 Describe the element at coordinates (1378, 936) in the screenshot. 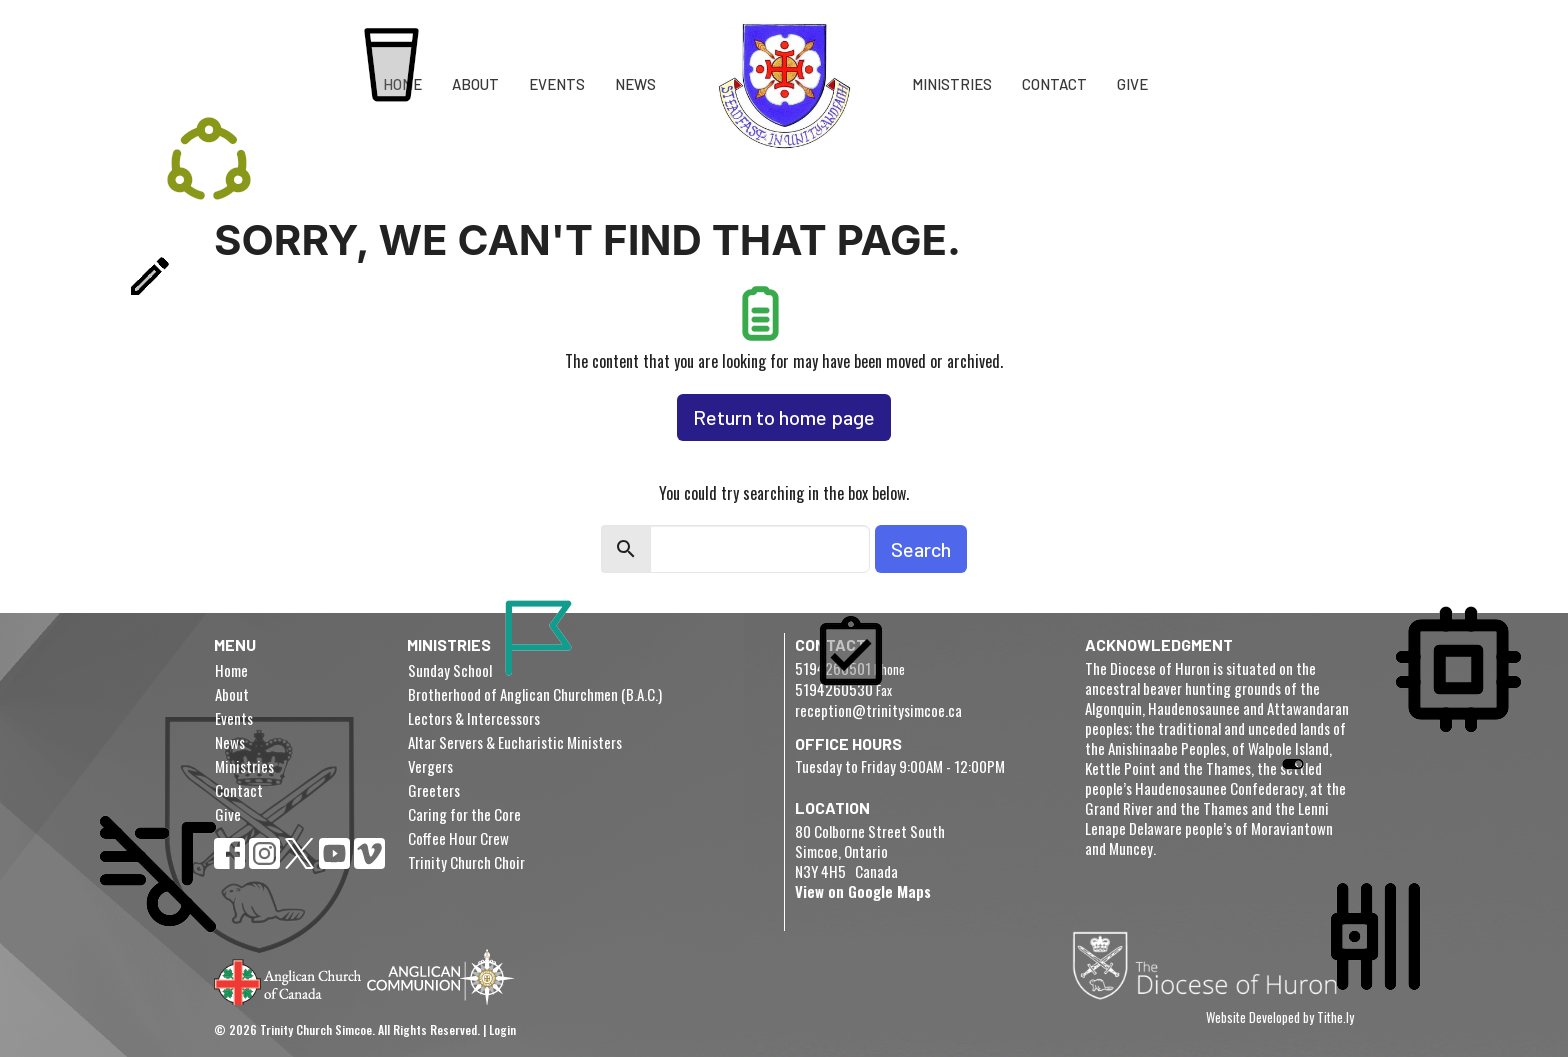

I see `indicates a prison or correctional facility location` at that location.